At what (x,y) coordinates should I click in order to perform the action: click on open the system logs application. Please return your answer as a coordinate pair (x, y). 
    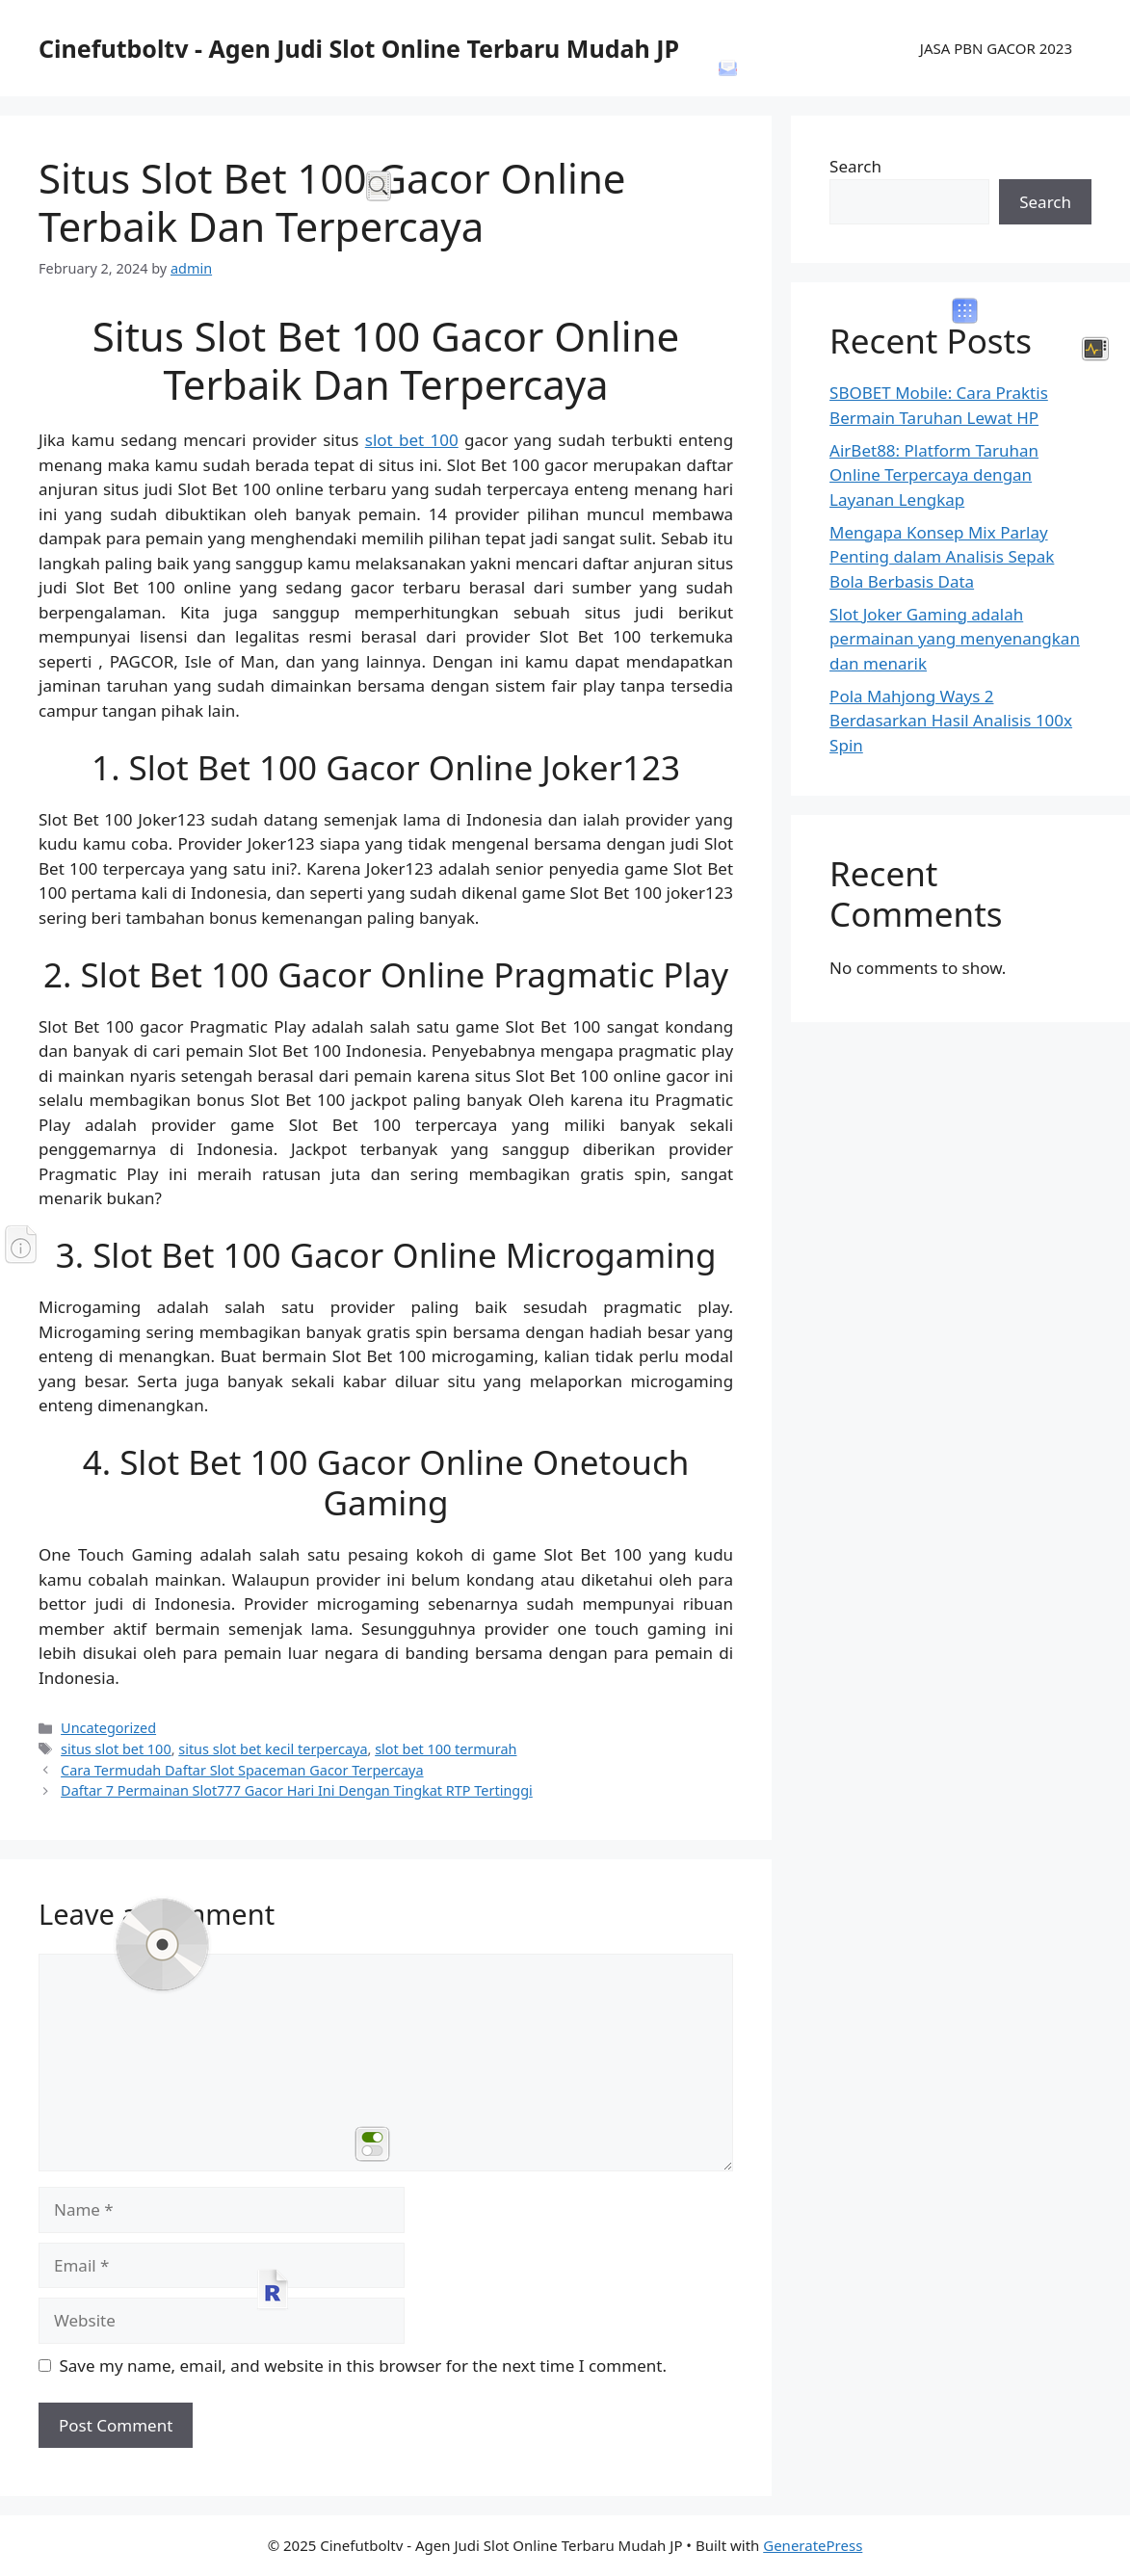
    Looking at the image, I should click on (379, 186).